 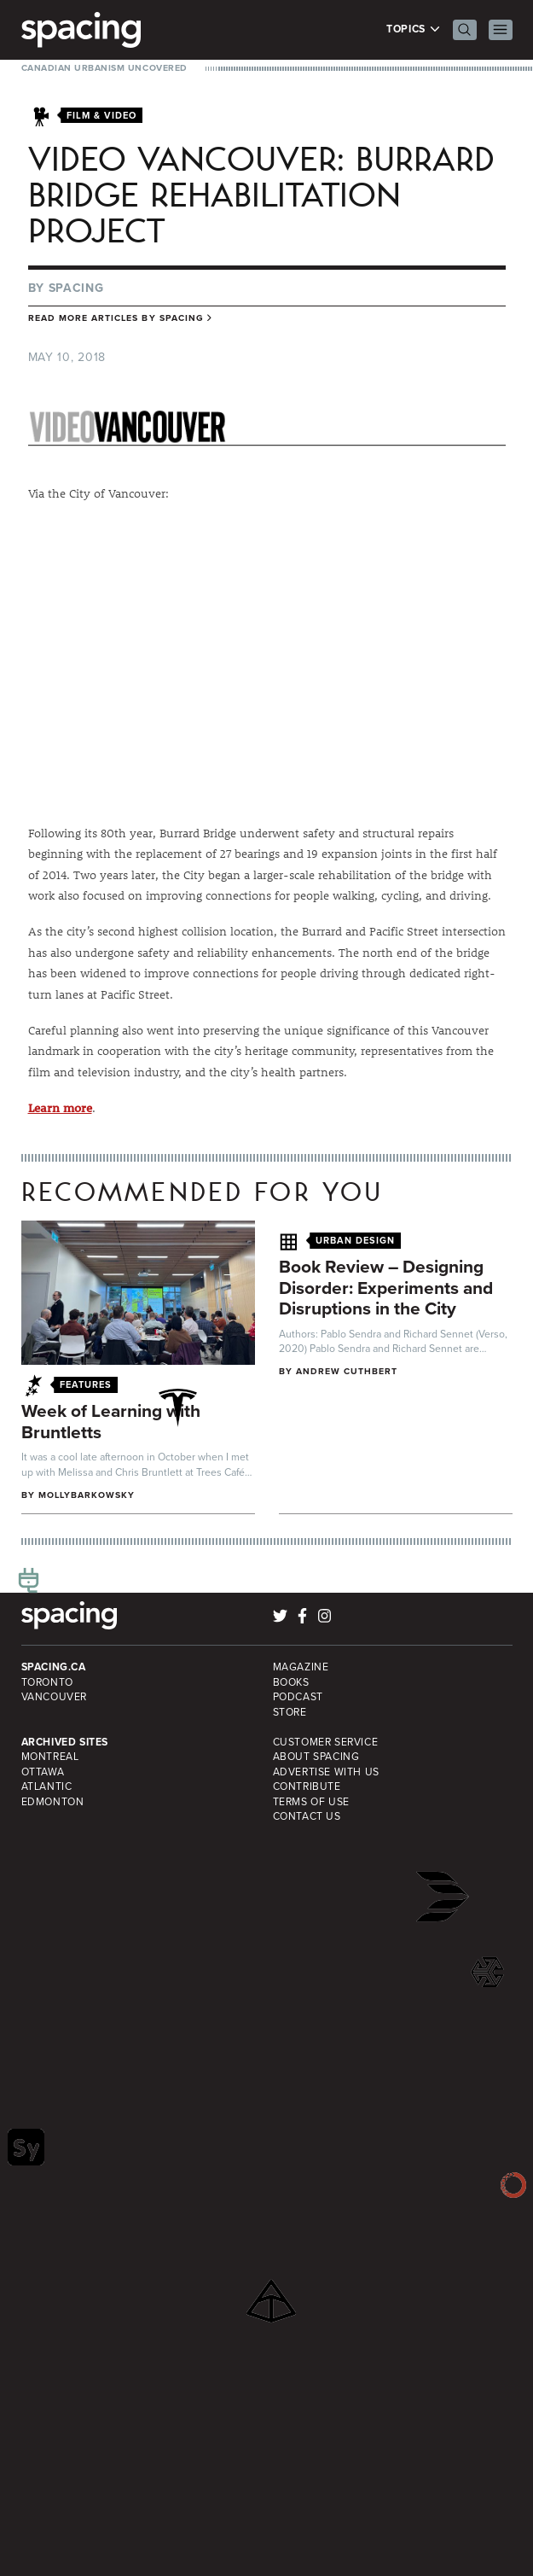 What do you see at coordinates (443, 1897) in the screenshot?
I see `bombardier company logo` at bounding box center [443, 1897].